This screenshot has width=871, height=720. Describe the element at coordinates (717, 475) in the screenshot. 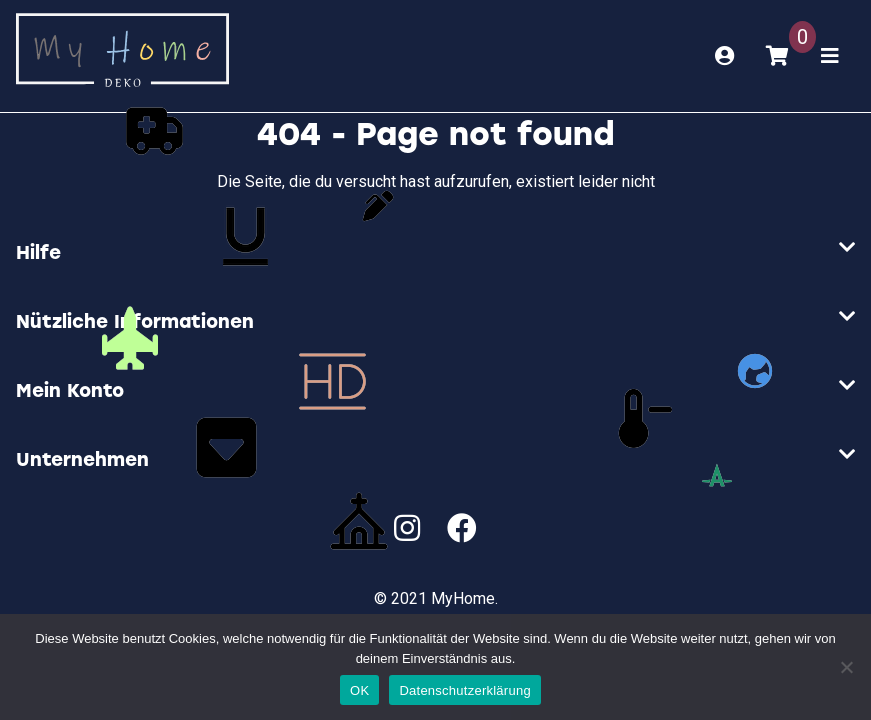

I see `autoprefixer CSS tool logo` at that location.